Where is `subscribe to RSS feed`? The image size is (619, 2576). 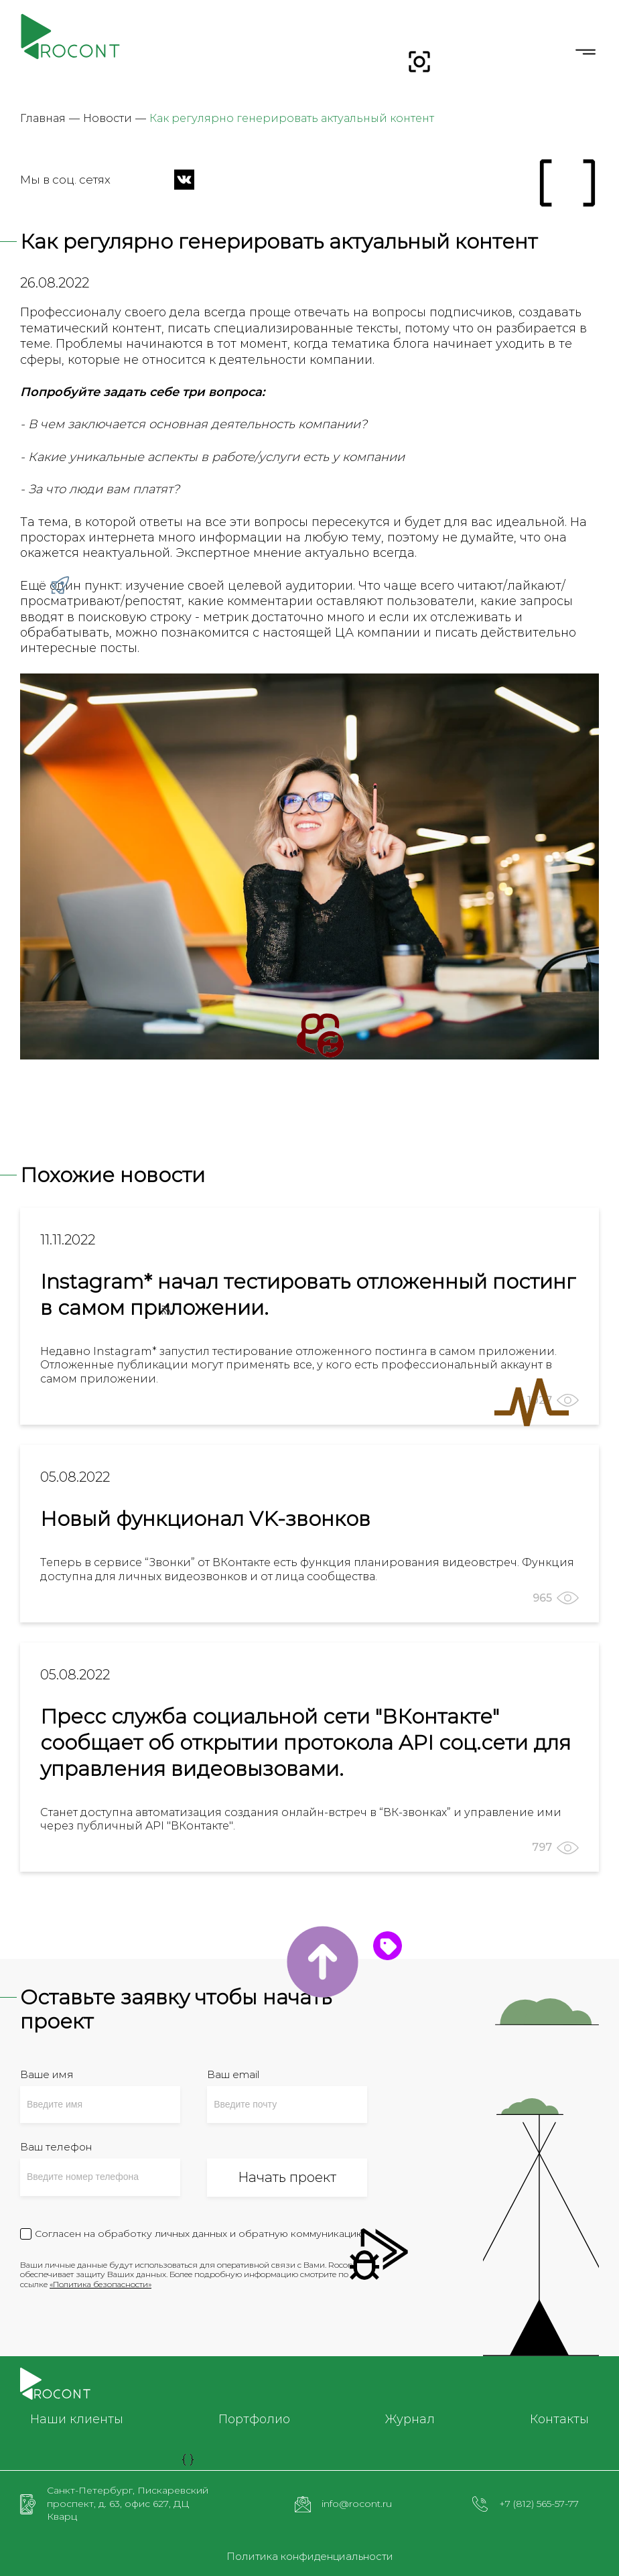 subscribe to RSS feed is located at coordinates (165, 1310).